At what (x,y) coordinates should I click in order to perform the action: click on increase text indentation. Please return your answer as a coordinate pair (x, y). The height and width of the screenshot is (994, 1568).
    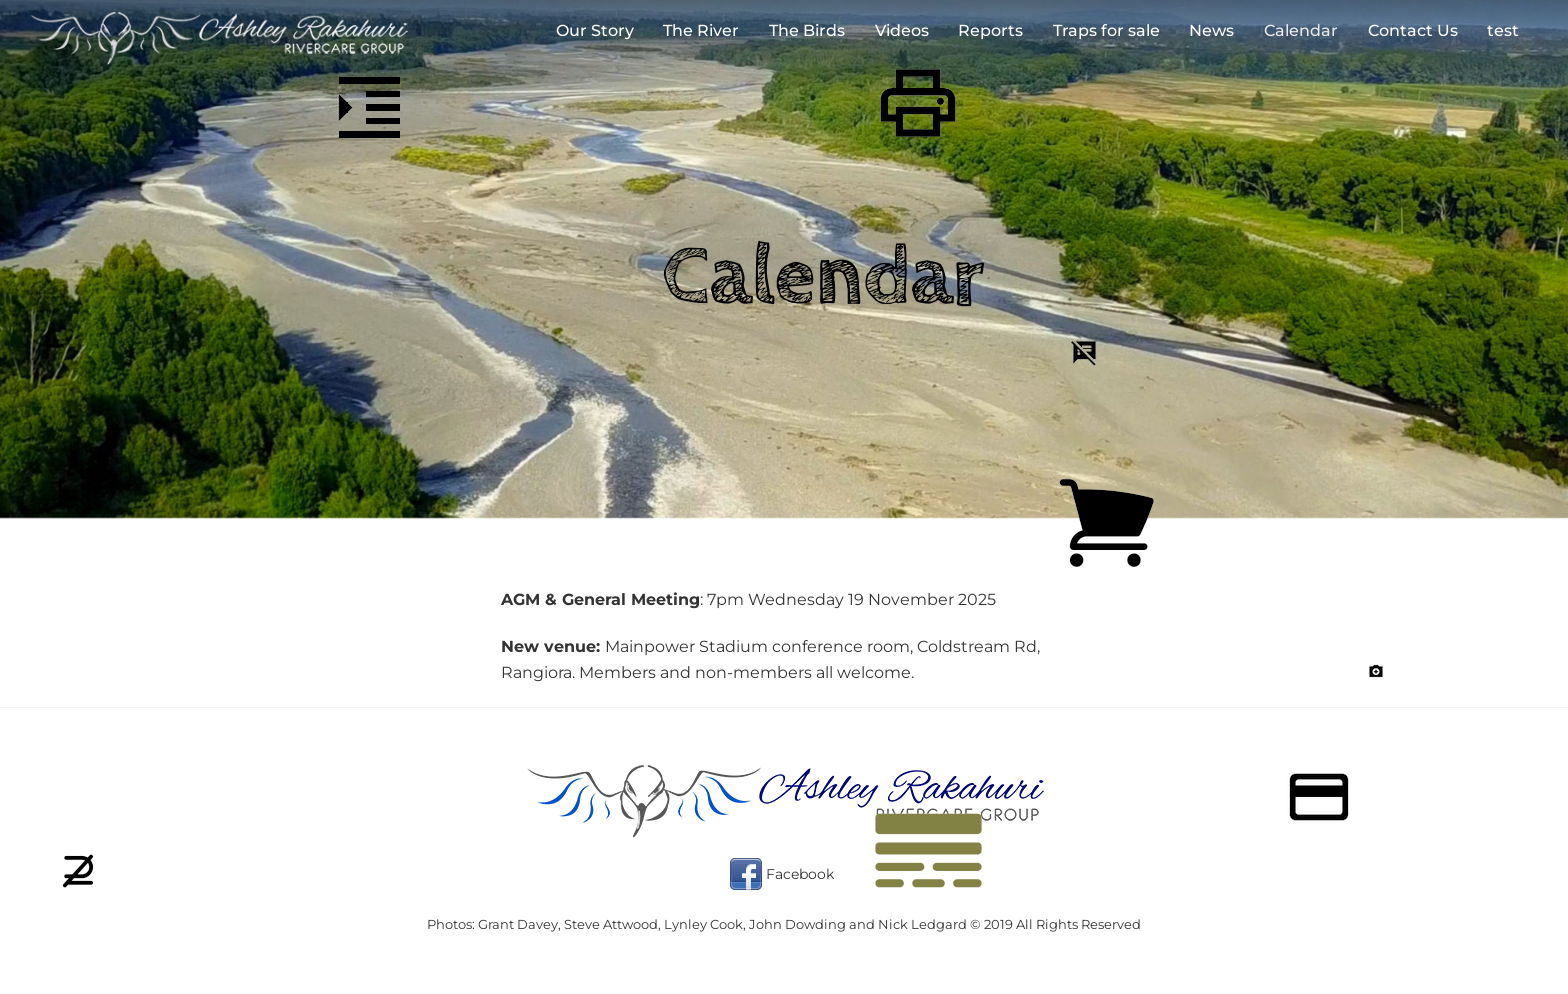
    Looking at the image, I should click on (369, 107).